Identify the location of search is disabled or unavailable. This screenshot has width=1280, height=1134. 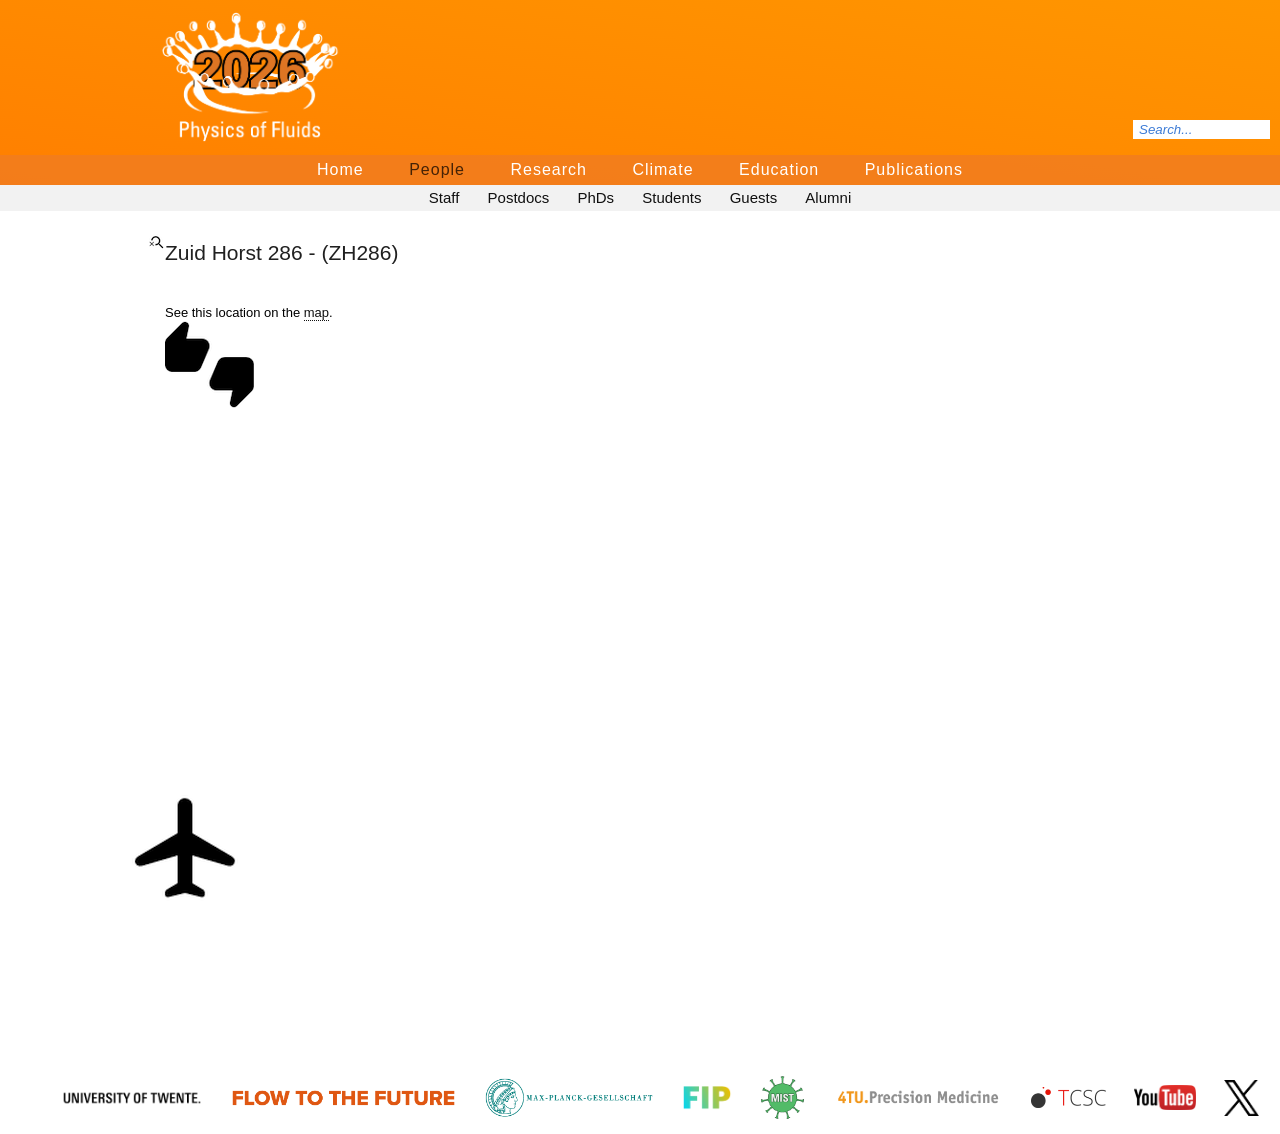
(157, 242).